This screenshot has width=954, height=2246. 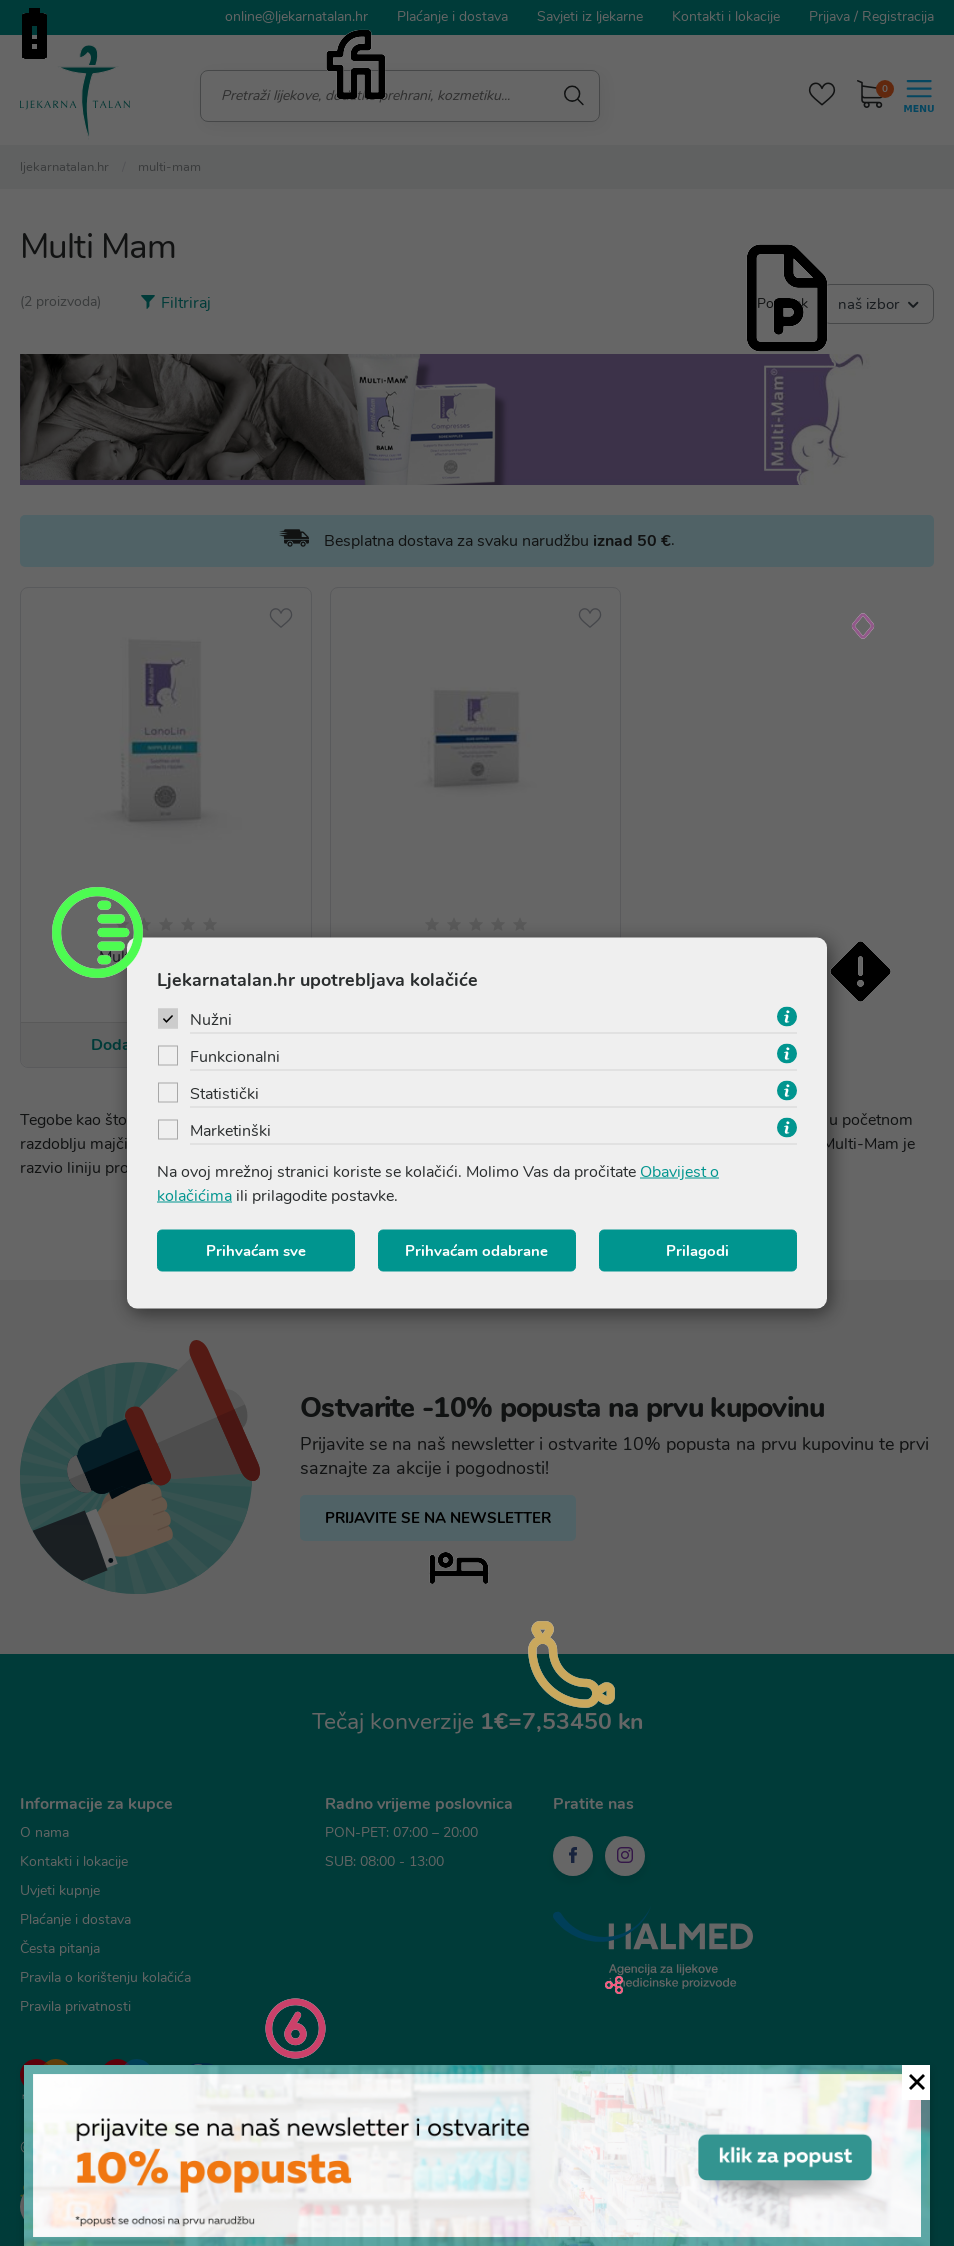 I want to click on toggle shadow effects on an element, so click(x=97, y=932).